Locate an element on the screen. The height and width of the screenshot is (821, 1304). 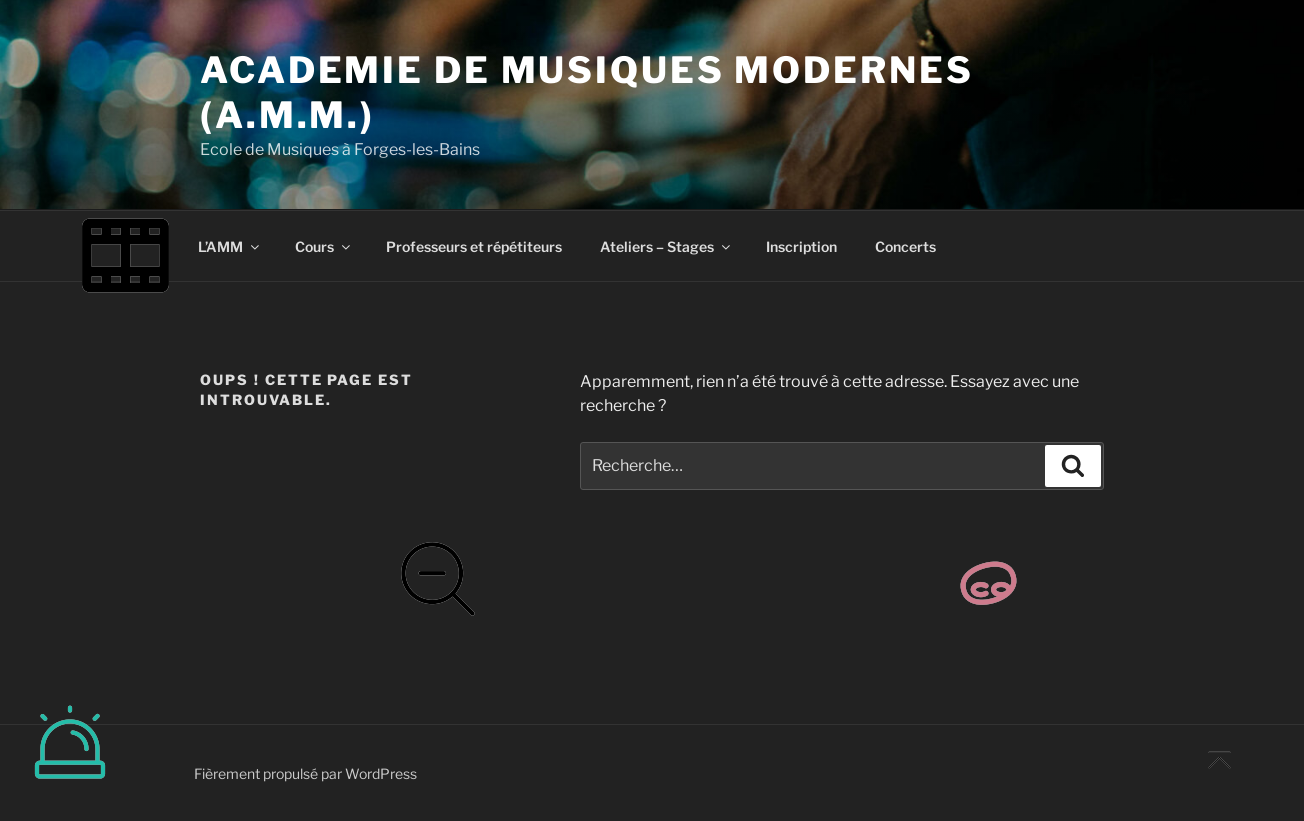
emergency alert or warning notification is located at coordinates (70, 749).